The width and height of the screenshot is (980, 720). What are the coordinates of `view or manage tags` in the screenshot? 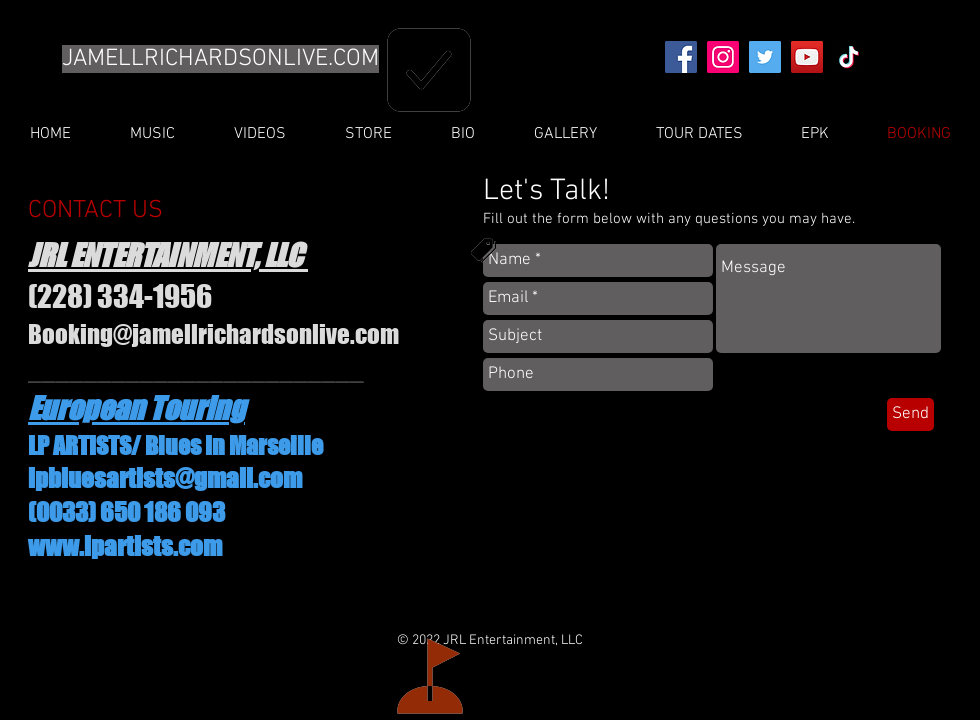 It's located at (483, 250).